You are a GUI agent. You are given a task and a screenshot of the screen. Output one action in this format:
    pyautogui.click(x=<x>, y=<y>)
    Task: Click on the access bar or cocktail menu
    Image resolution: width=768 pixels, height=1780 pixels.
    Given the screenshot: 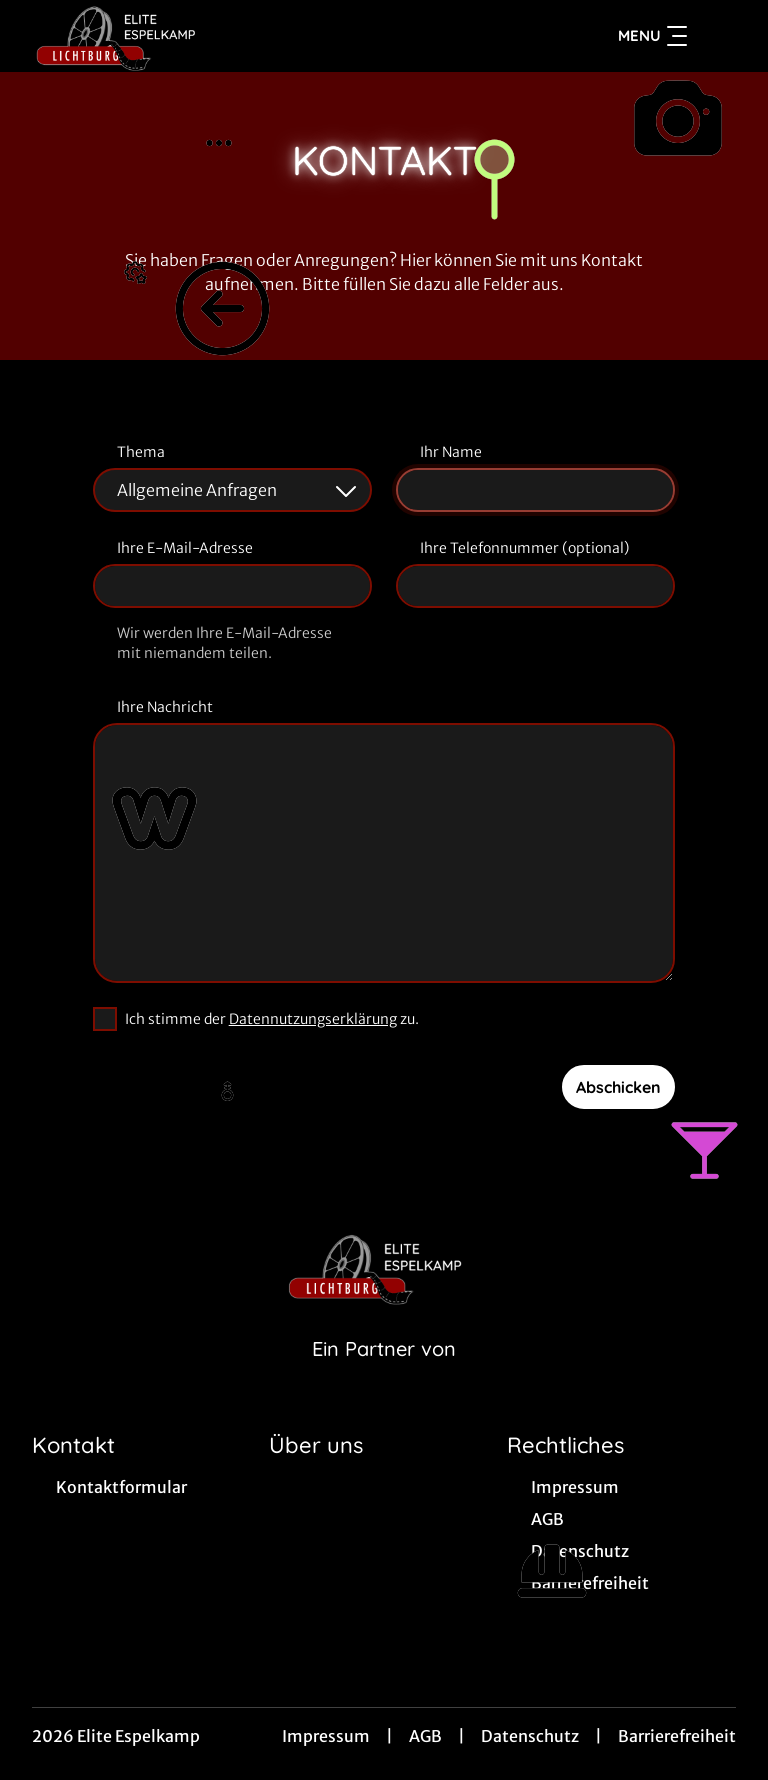 What is the action you would take?
    pyautogui.click(x=704, y=1150)
    